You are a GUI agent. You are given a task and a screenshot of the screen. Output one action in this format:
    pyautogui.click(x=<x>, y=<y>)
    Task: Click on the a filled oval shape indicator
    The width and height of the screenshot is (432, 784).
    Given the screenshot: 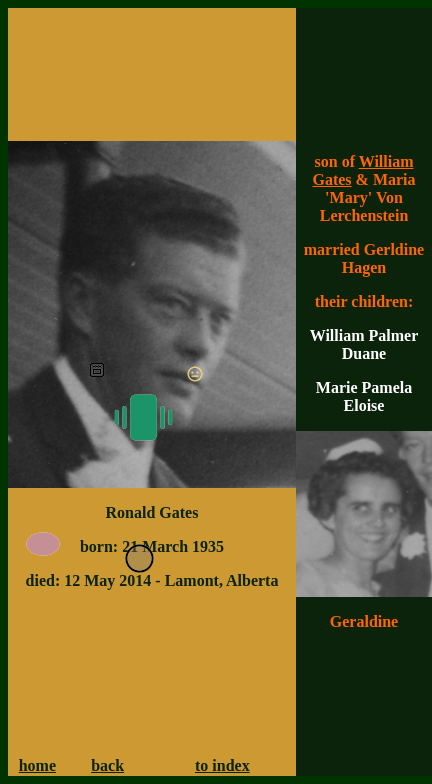 What is the action you would take?
    pyautogui.click(x=43, y=544)
    